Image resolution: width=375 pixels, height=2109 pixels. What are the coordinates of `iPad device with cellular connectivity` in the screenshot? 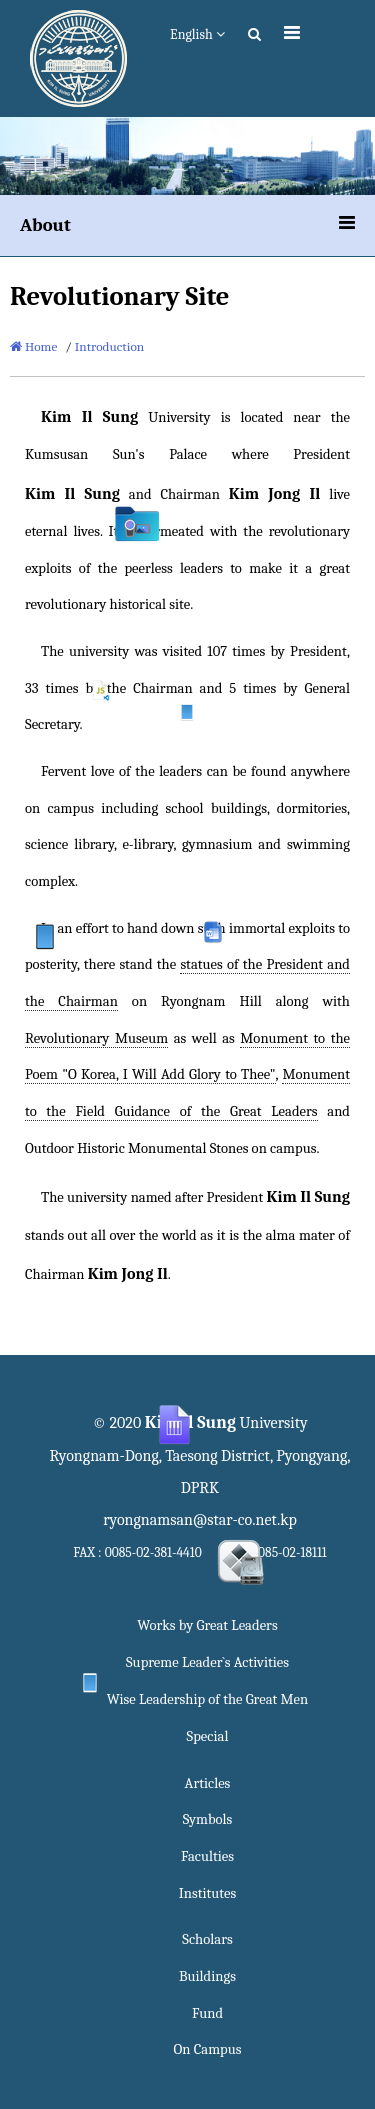 It's located at (90, 1683).